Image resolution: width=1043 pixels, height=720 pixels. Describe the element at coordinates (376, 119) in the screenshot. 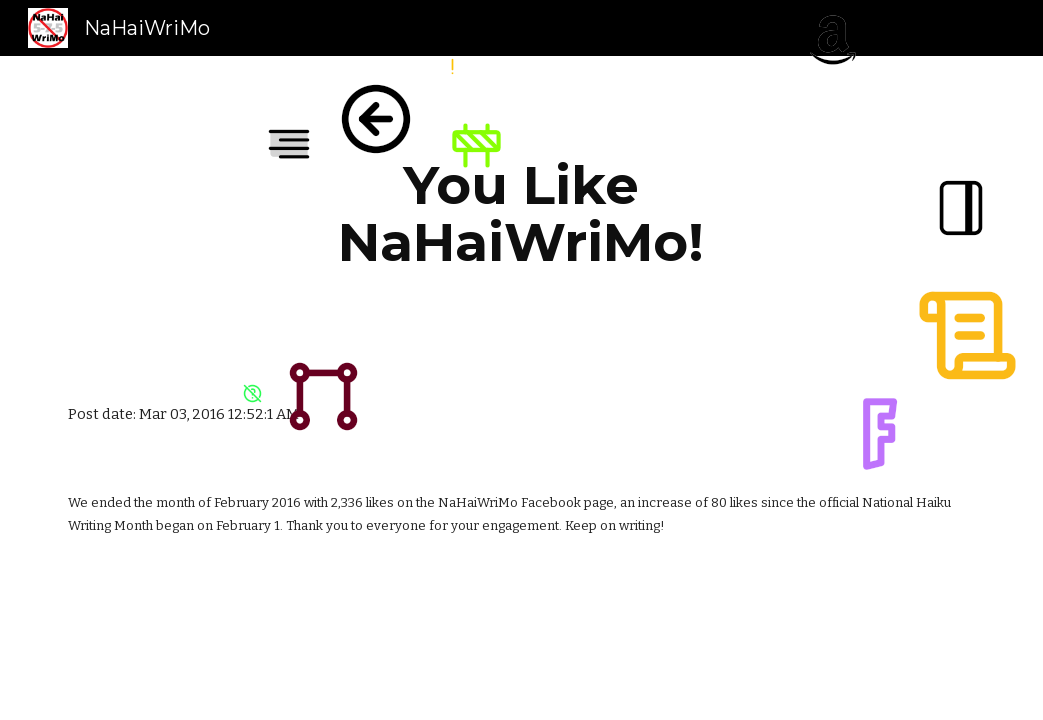

I see `go back to the previous screen` at that location.